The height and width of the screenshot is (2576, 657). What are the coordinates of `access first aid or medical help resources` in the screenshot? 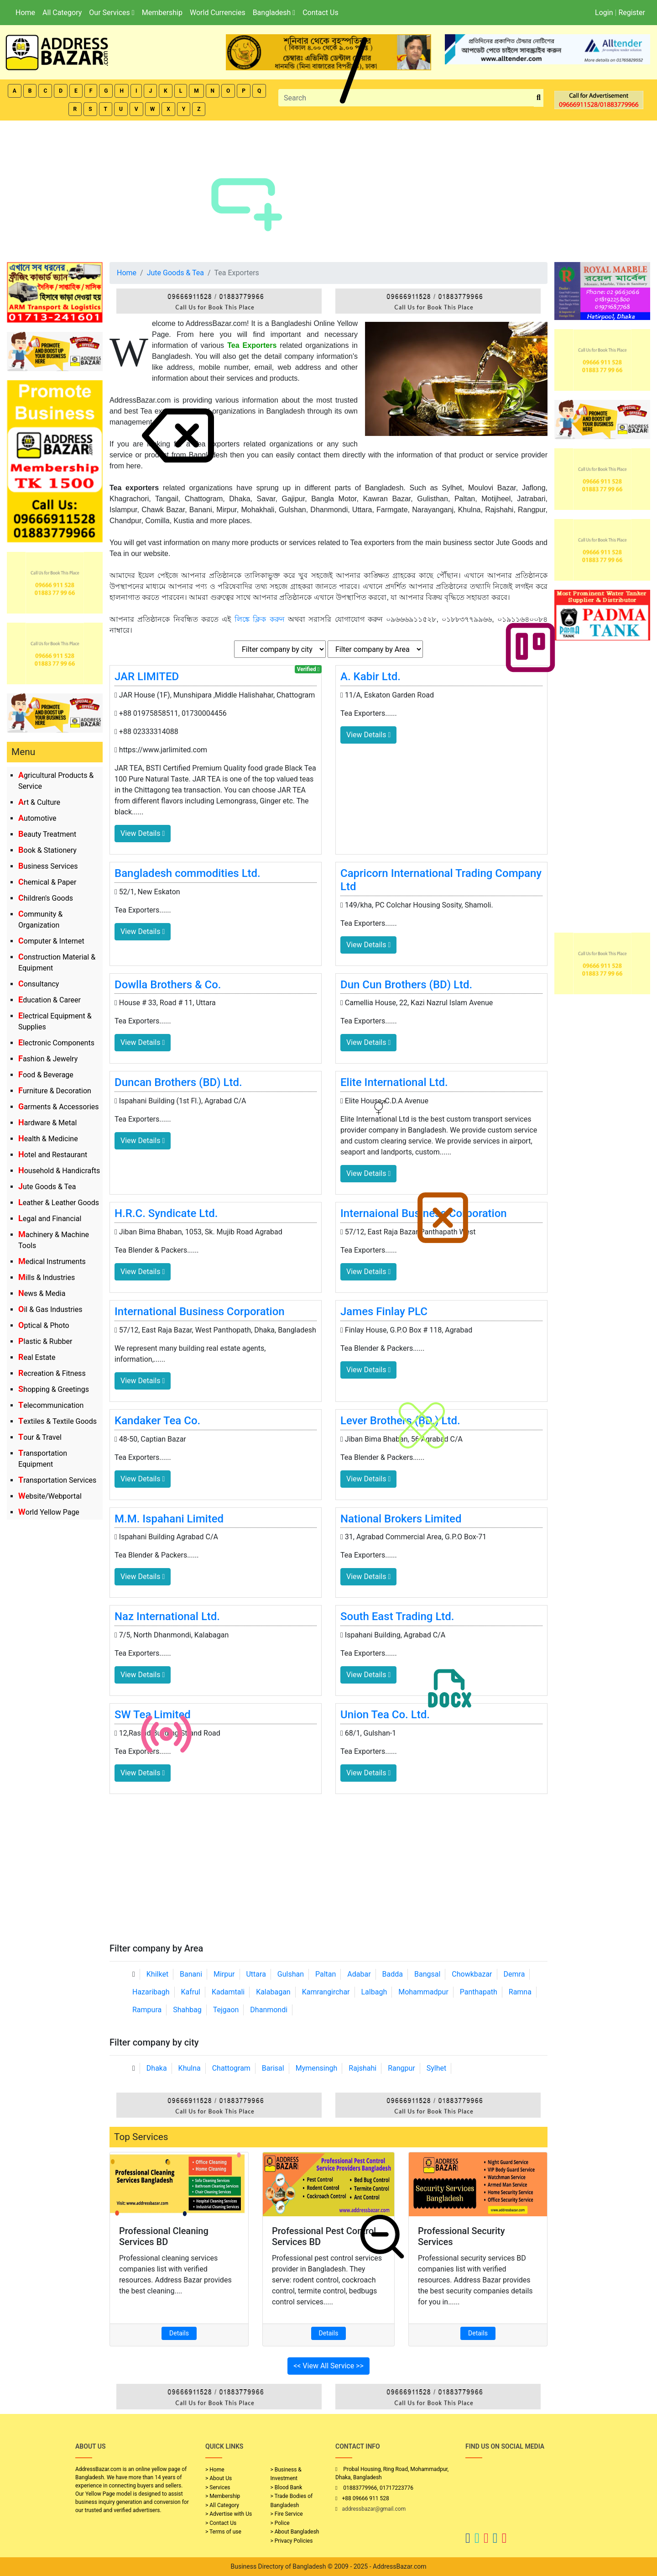 It's located at (422, 1425).